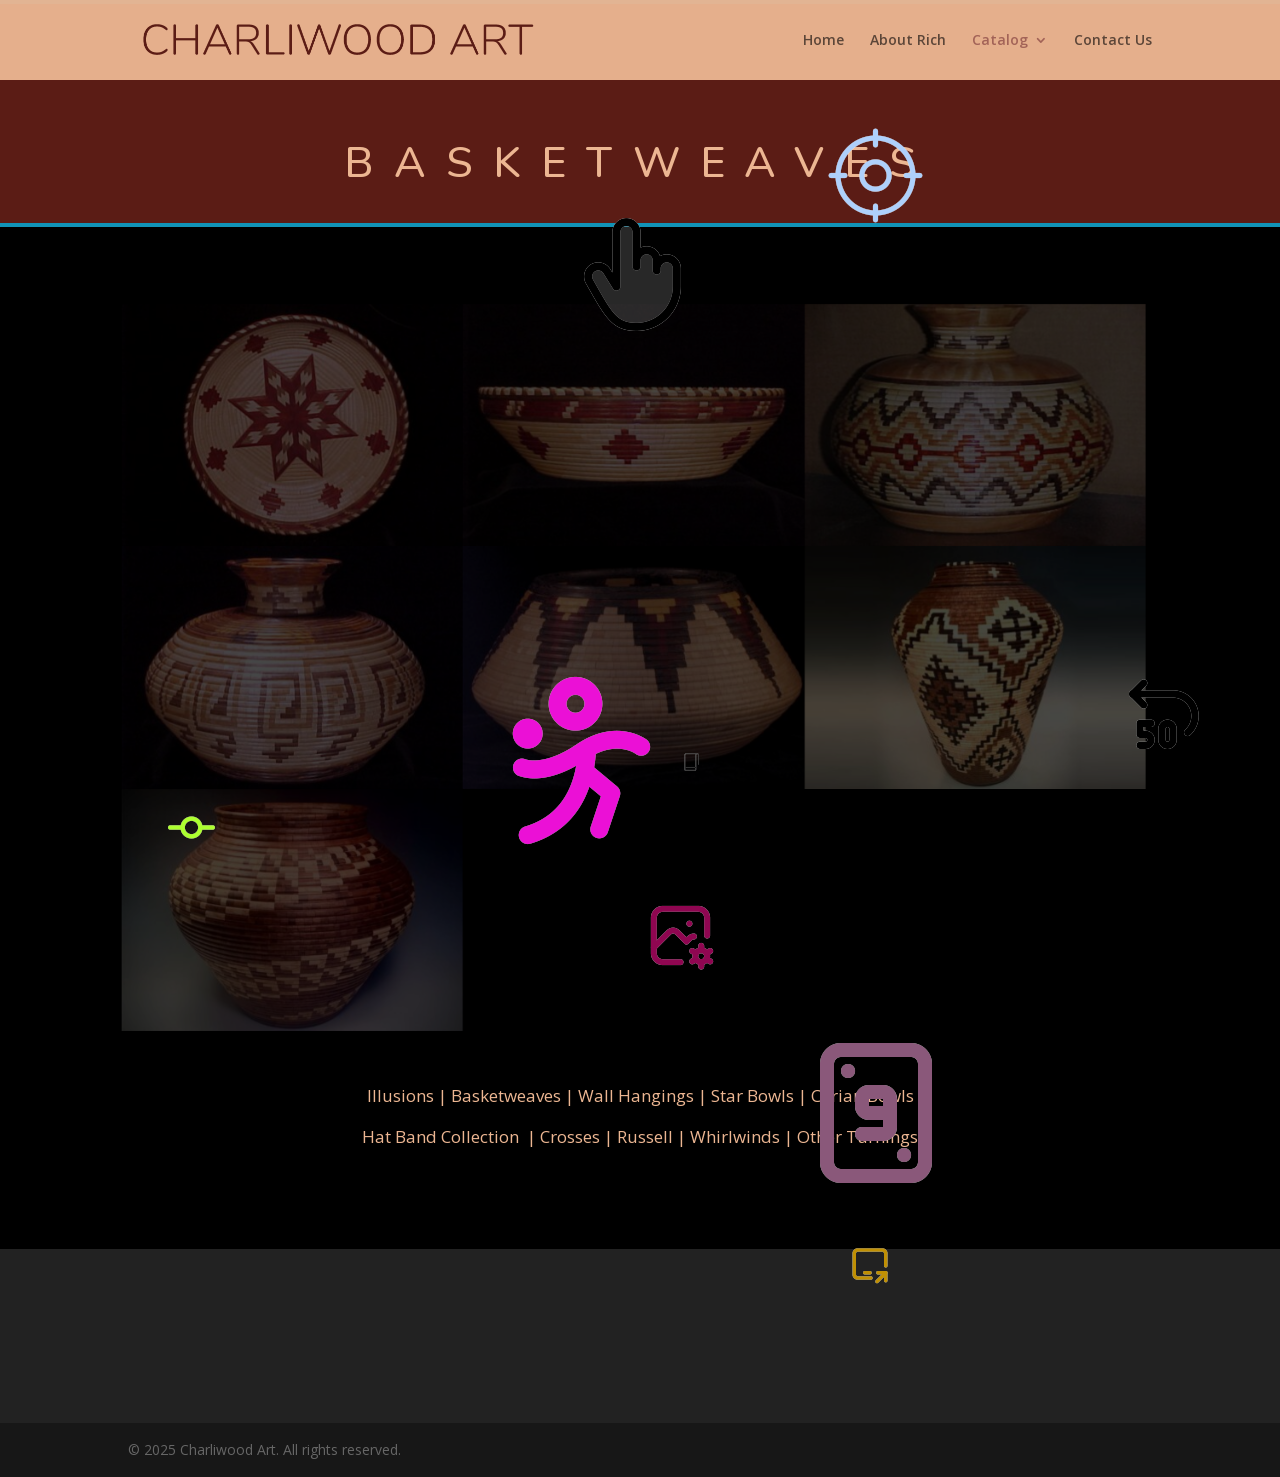  I want to click on center map on current location, so click(875, 175).